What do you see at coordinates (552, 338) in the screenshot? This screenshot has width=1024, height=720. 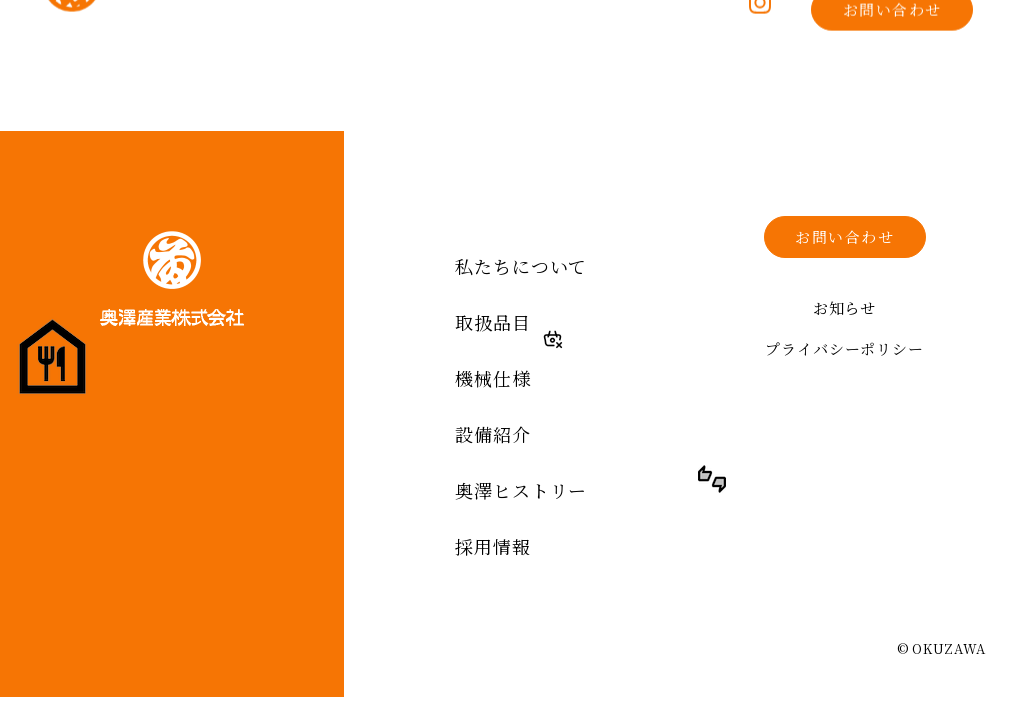 I see `remove item from basket` at bounding box center [552, 338].